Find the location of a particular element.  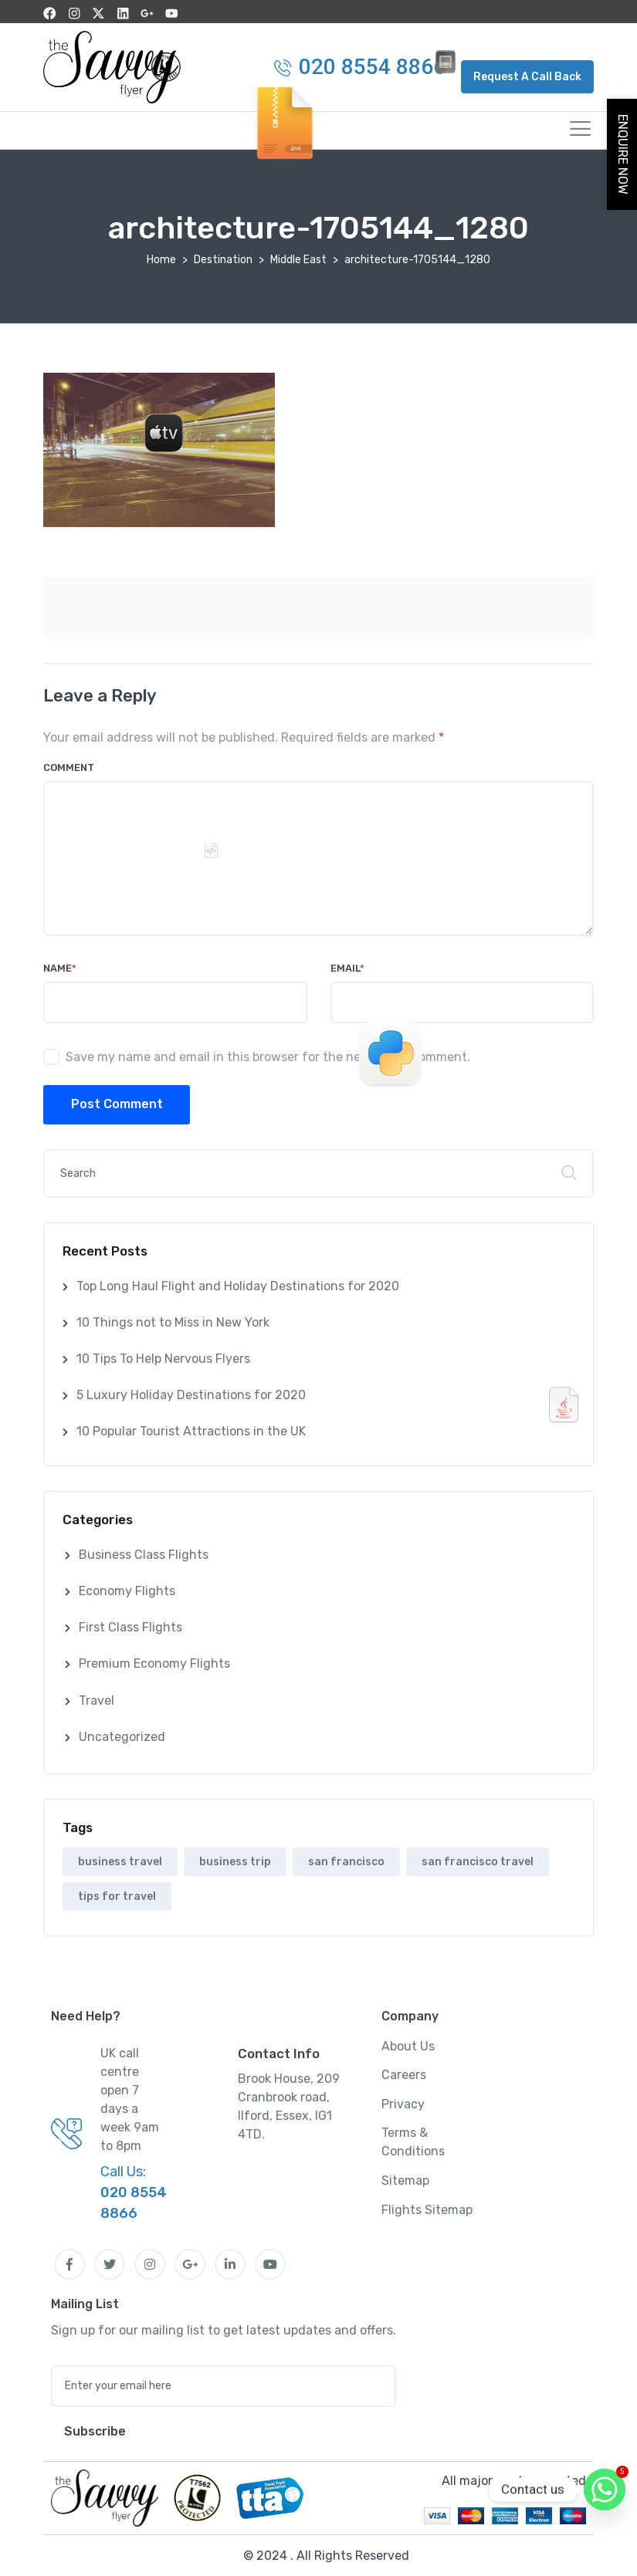

a java source code file is located at coordinates (564, 1405).